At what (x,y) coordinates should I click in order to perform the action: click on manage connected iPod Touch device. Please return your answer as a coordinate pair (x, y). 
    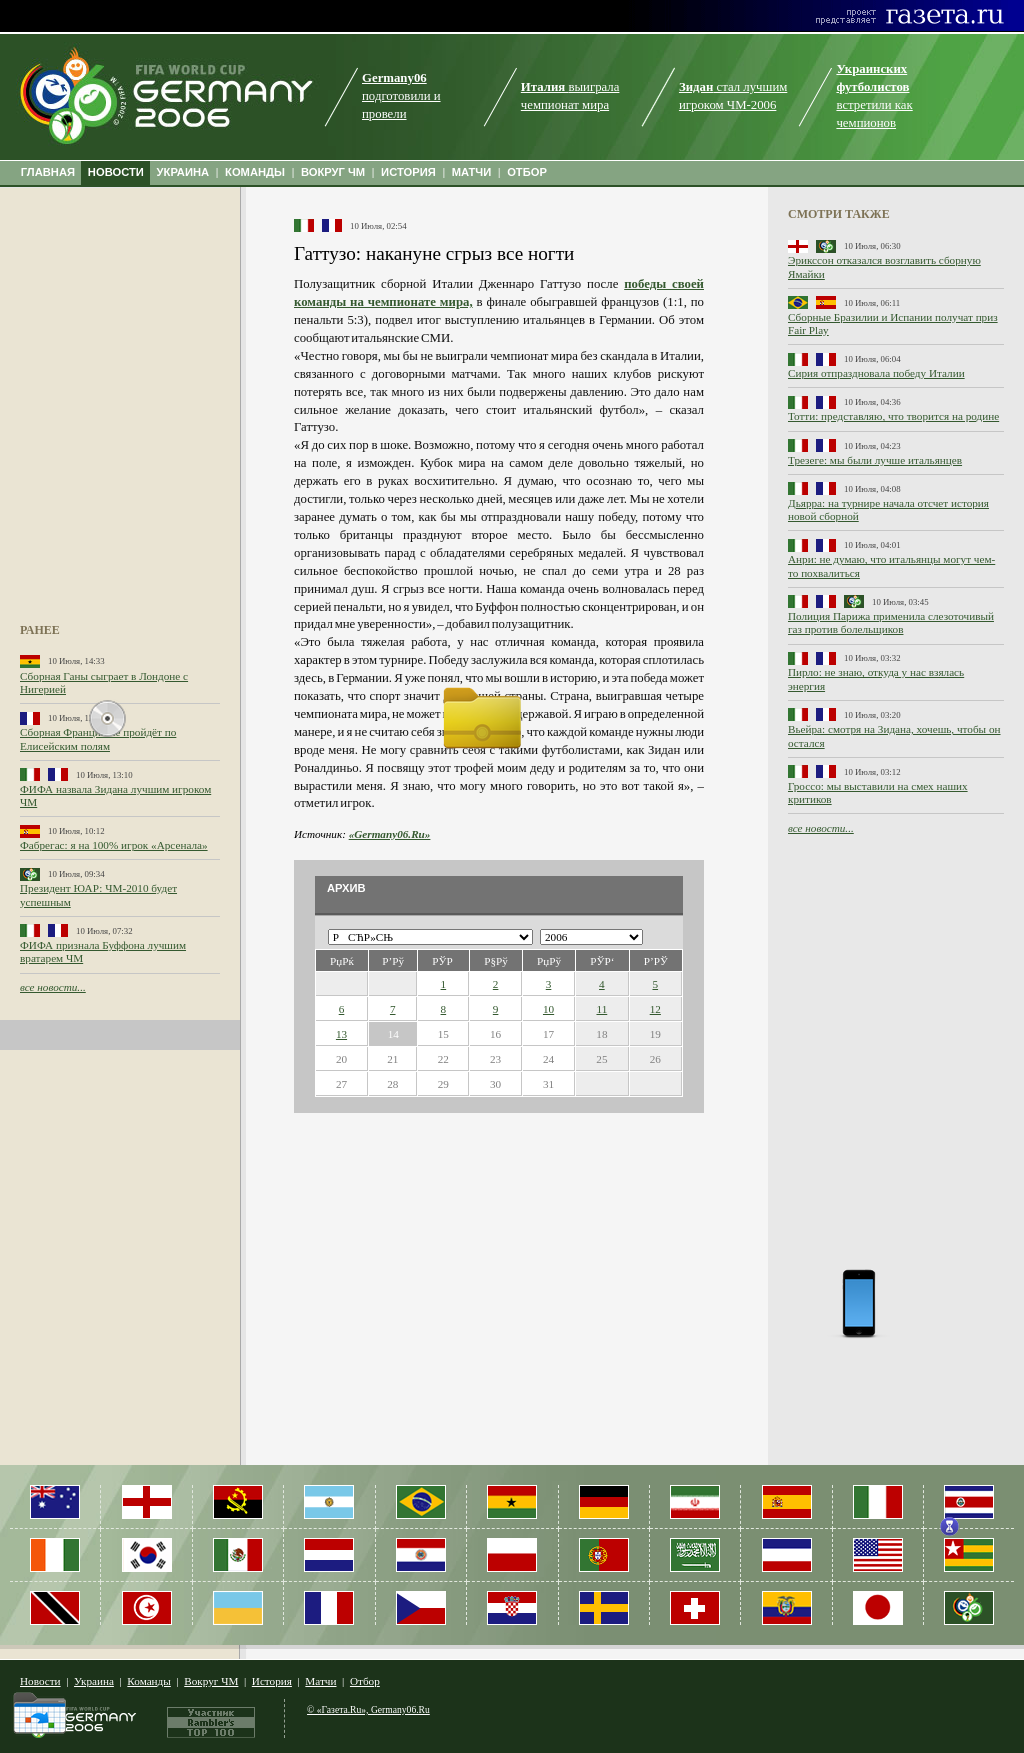
    Looking at the image, I should click on (859, 1304).